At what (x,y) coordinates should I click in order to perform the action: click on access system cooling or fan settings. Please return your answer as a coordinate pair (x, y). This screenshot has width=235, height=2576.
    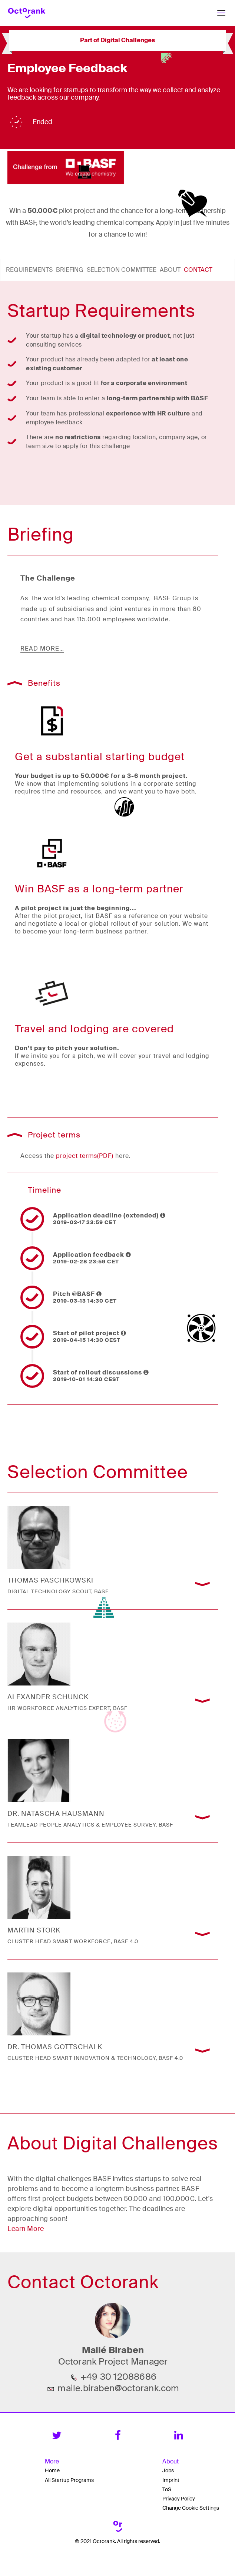
    Looking at the image, I should click on (201, 1328).